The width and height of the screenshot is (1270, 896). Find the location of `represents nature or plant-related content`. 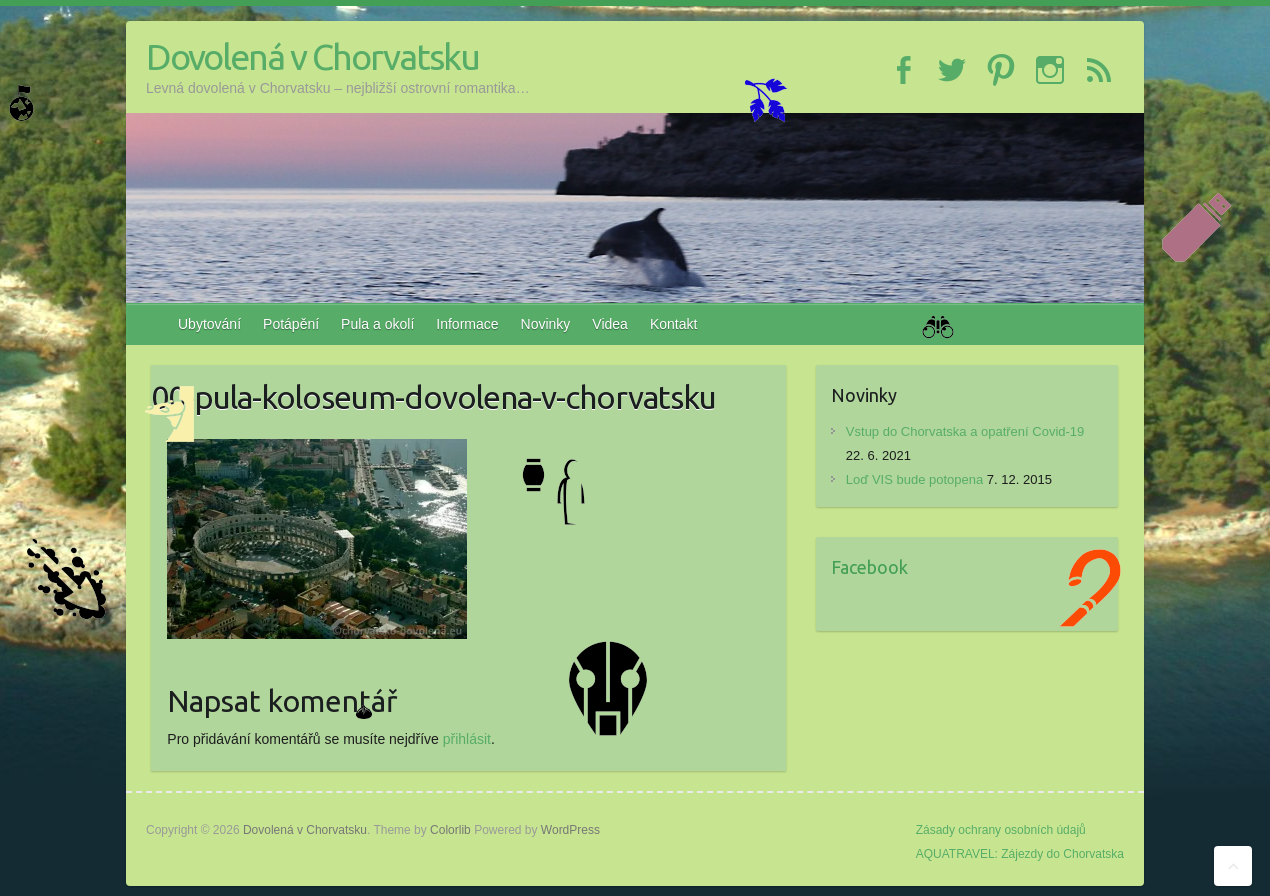

represents nature or plant-related content is located at coordinates (766, 100).